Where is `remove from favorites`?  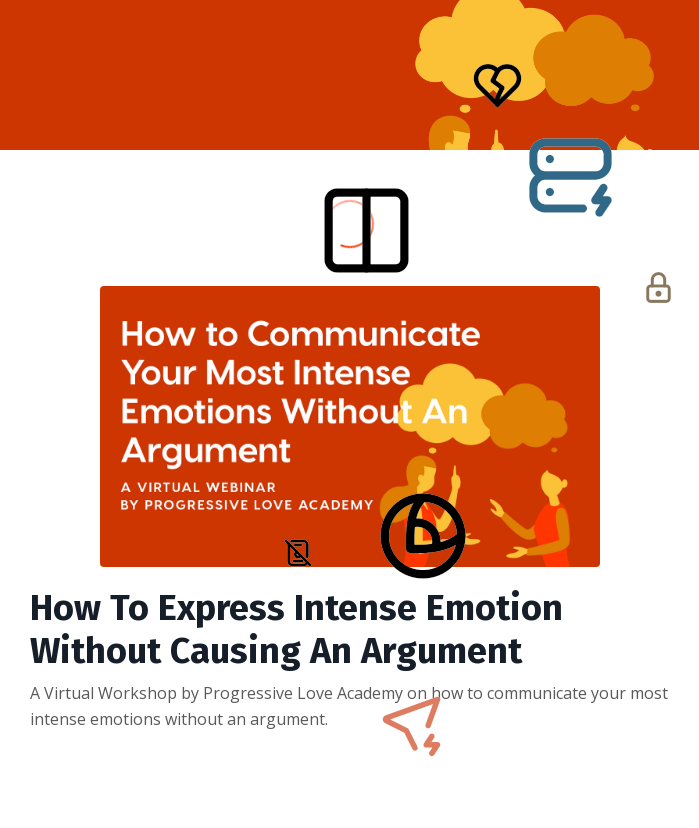
remove from favorites is located at coordinates (497, 85).